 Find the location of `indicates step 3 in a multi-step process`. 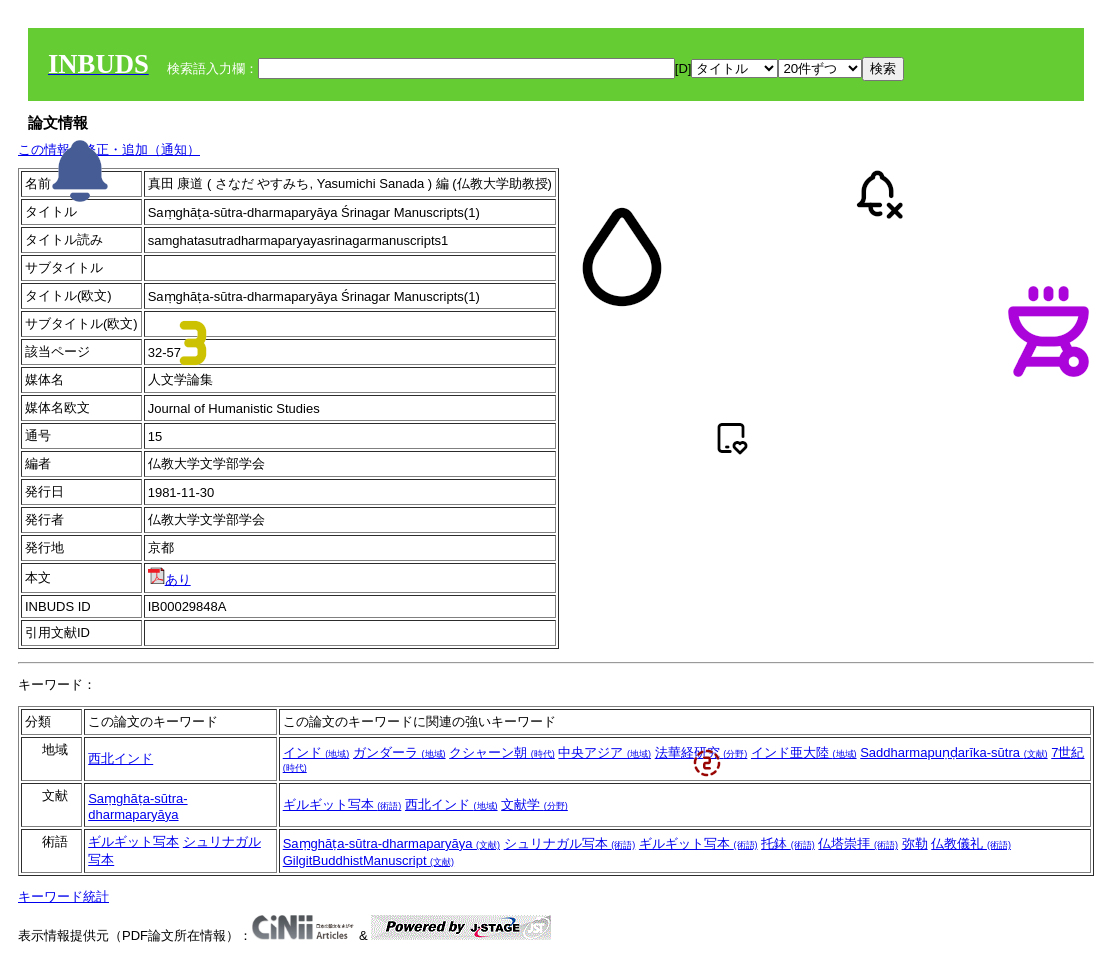

indicates step 3 in a multi-step process is located at coordinates (193, 343).